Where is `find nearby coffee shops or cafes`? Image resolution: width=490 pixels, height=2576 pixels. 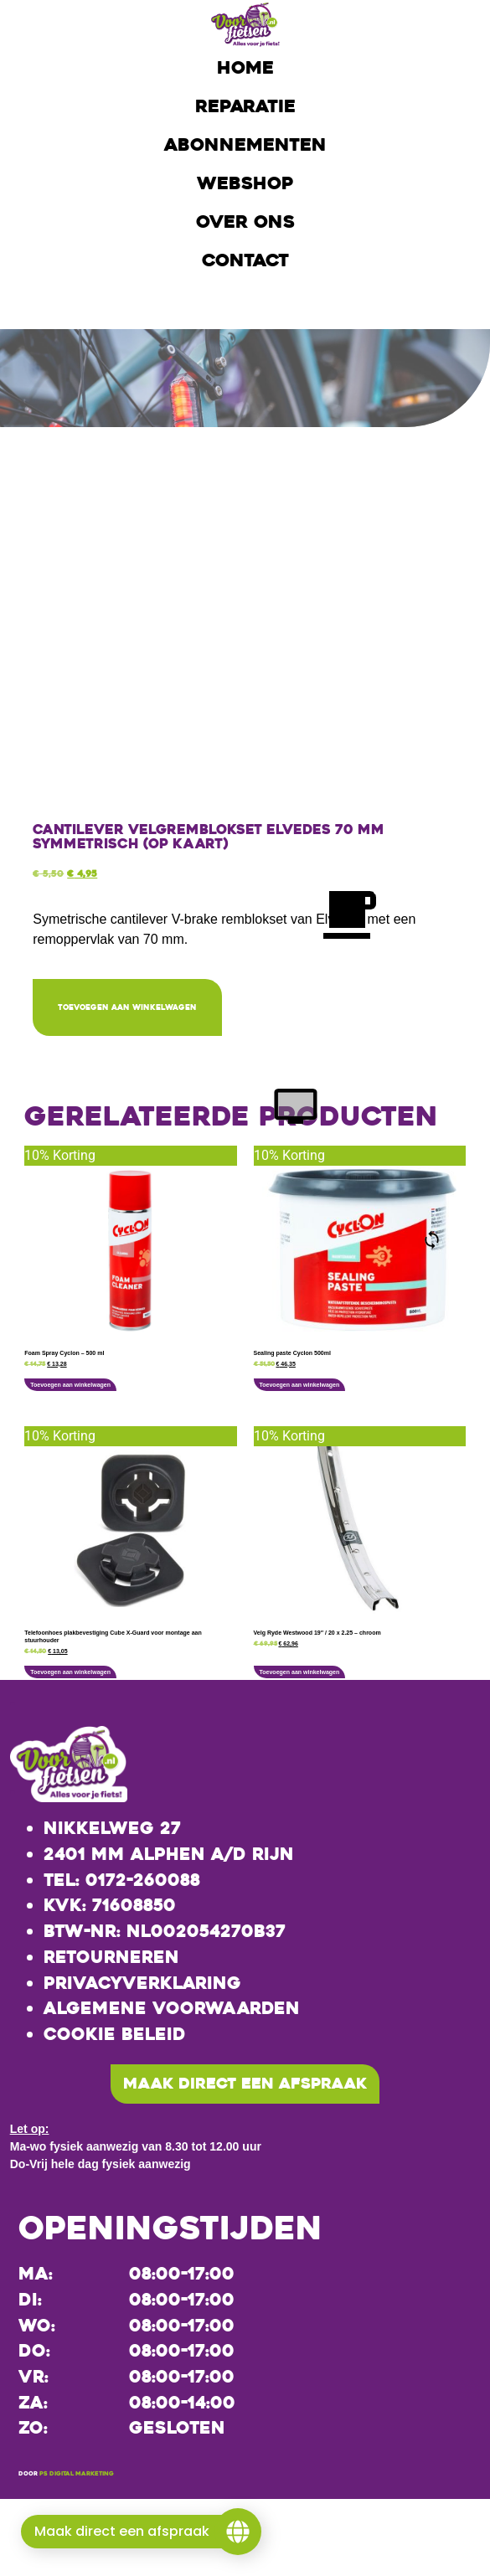
find nearby coffee shops or cafes is located at coordinates (349, 914).